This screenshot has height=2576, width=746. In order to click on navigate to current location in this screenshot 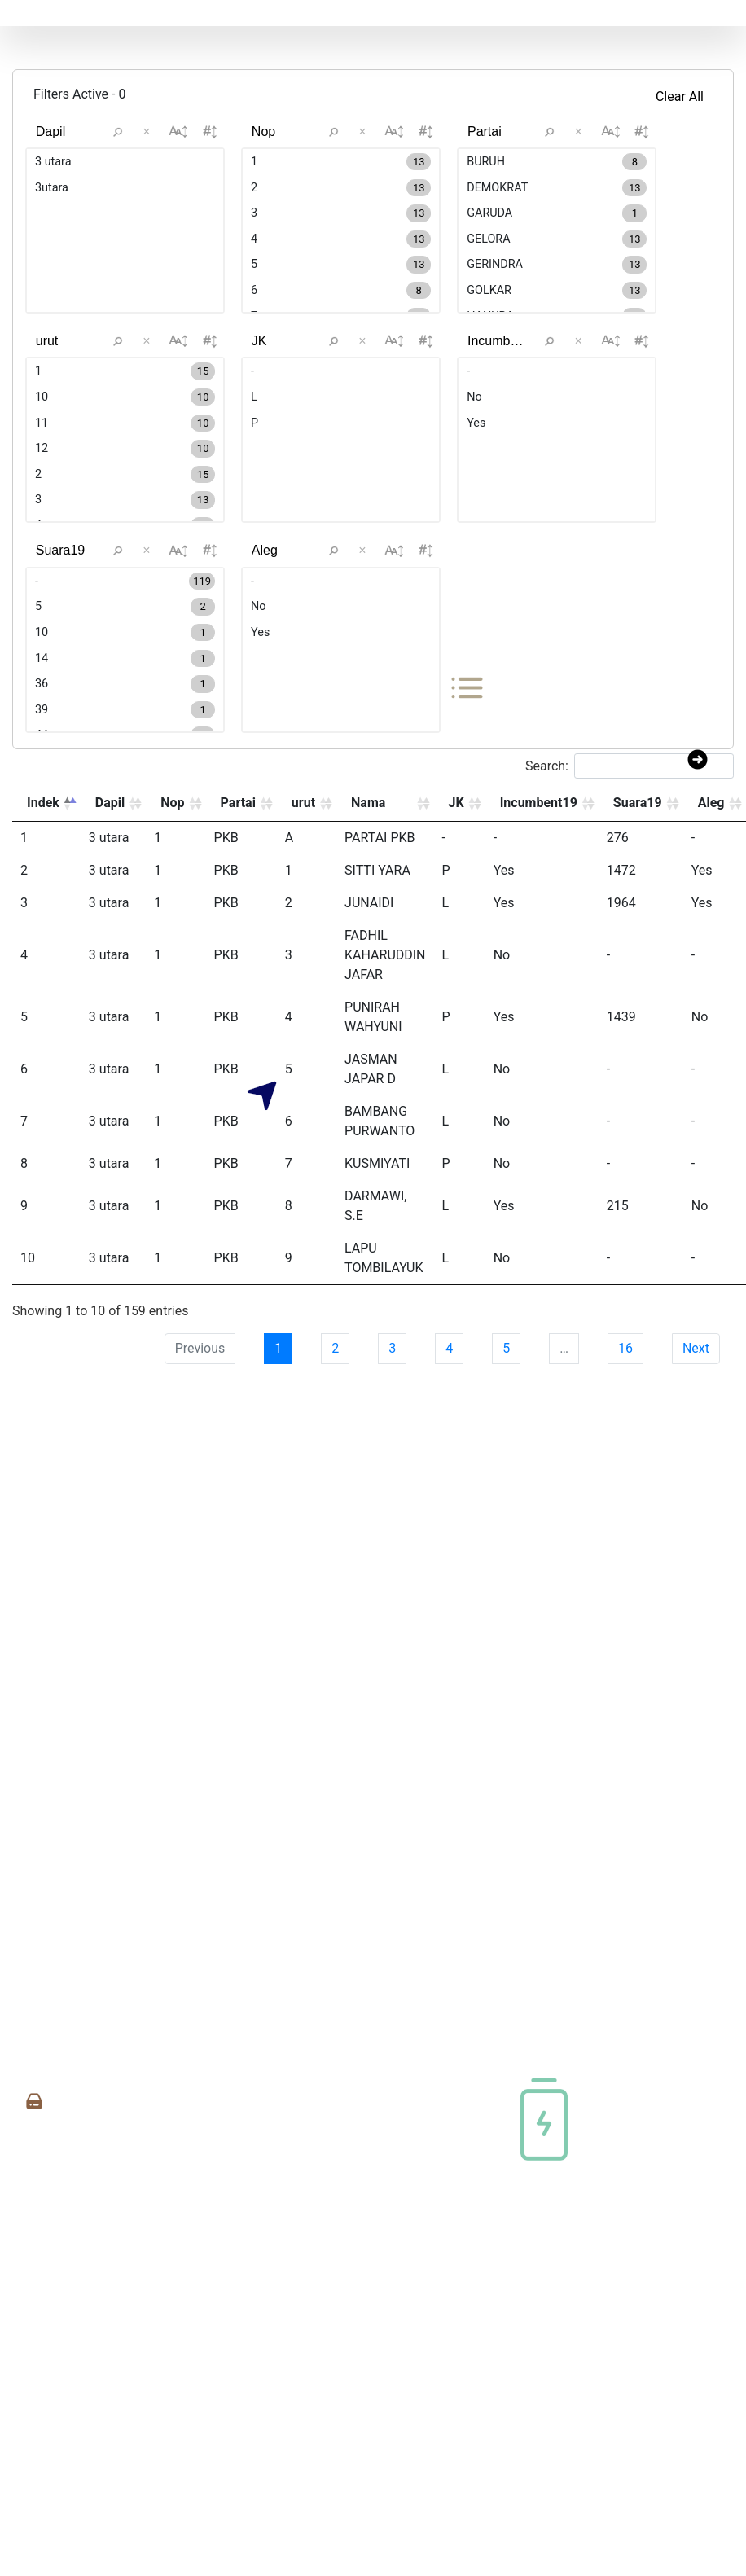, I will do `click(263, 1094)`.